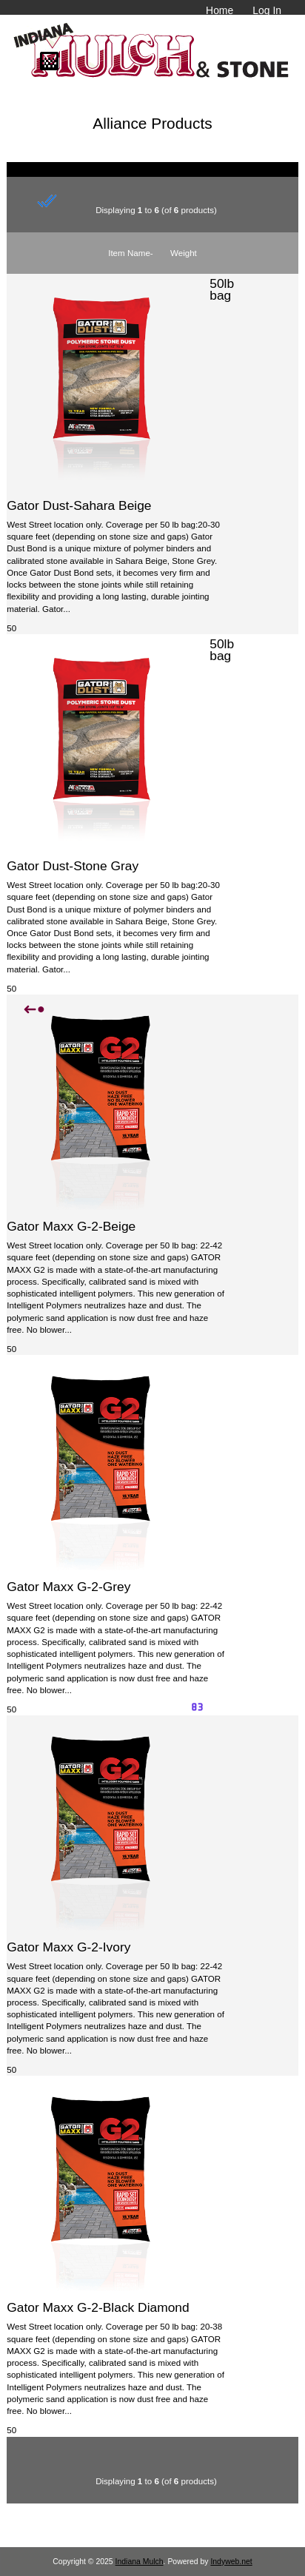  I want to click on indicates item number 83 in a list or sequence, so click(197, 1706).